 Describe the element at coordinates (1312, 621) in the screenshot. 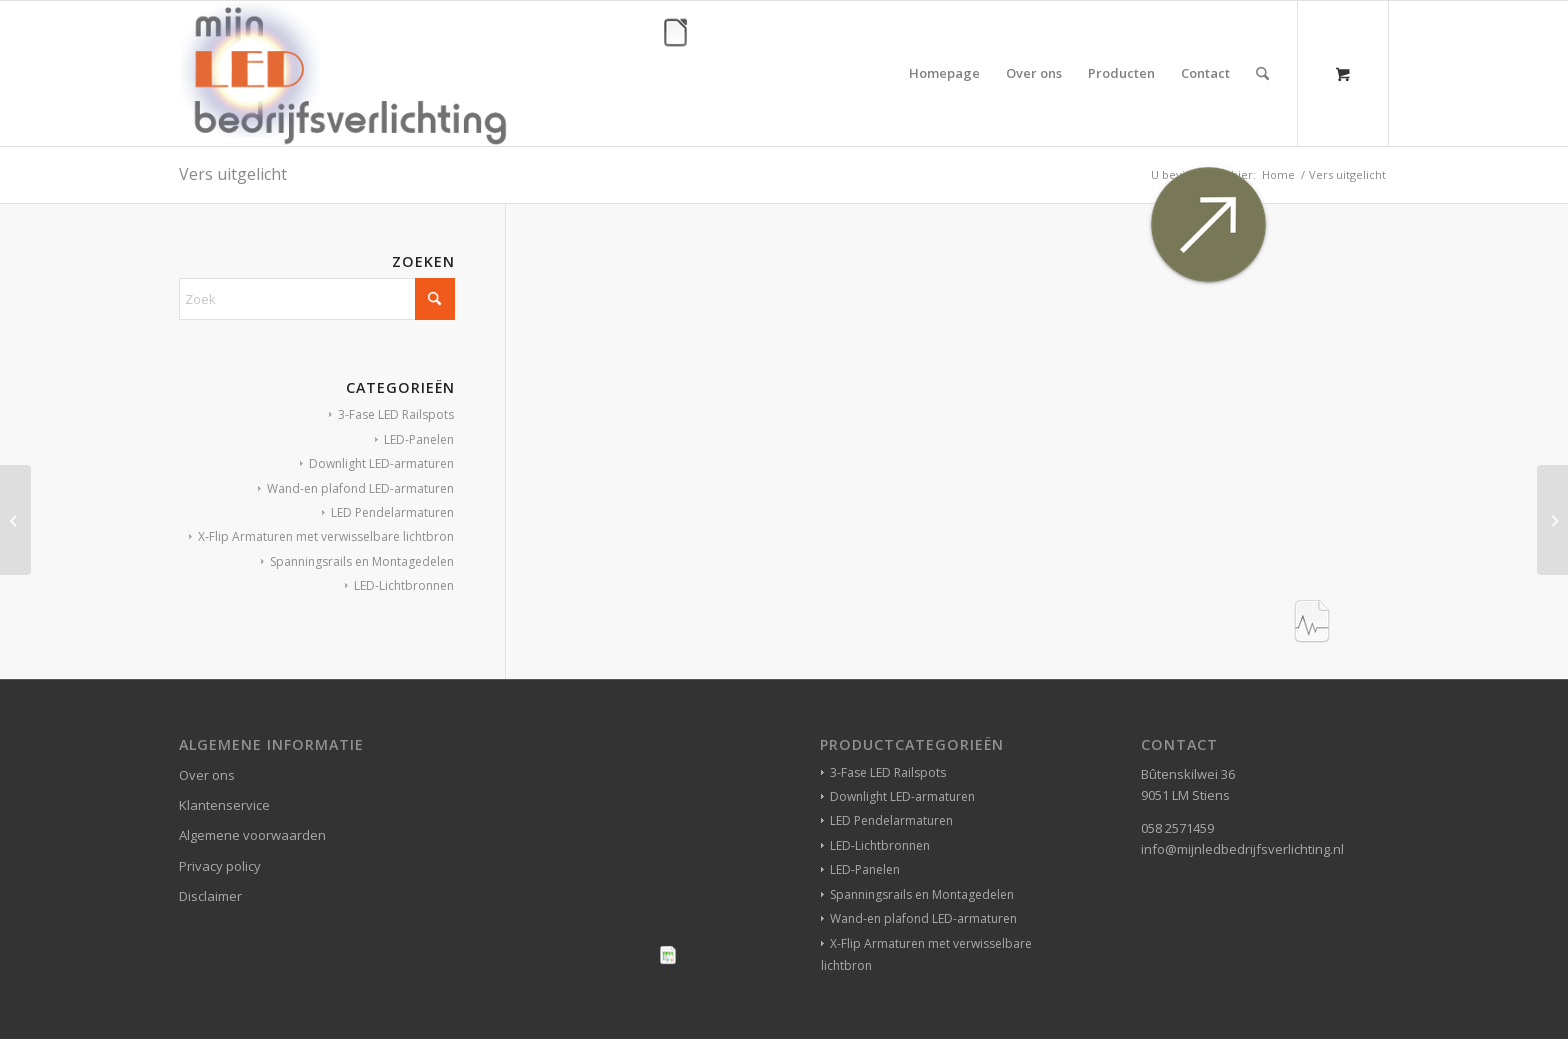

I see `view system log file` at that location.